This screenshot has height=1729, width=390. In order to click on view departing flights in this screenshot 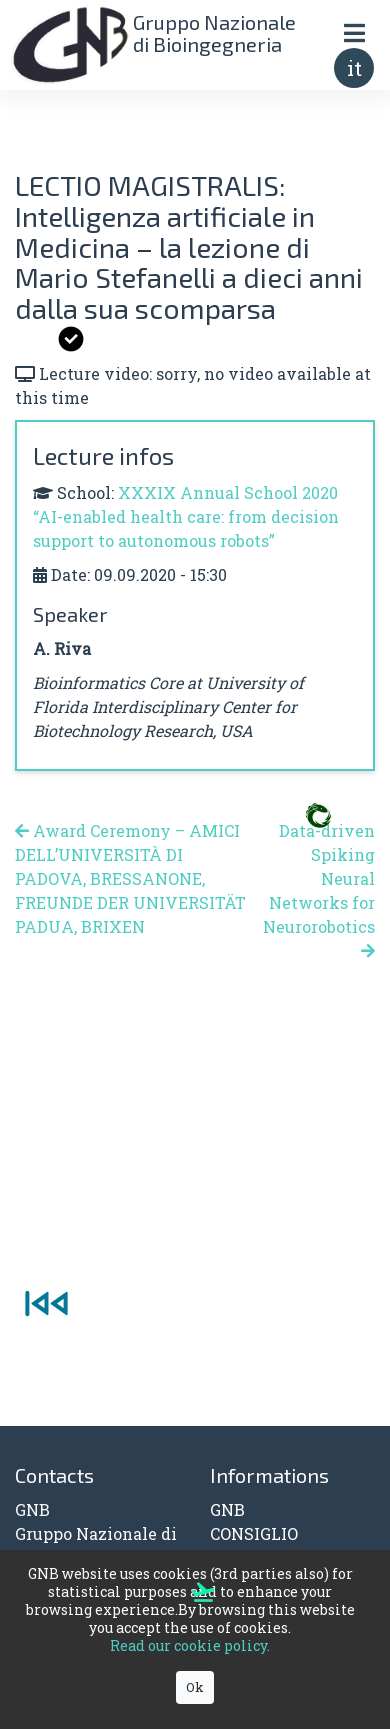, I will do `click(203, 1591)`.